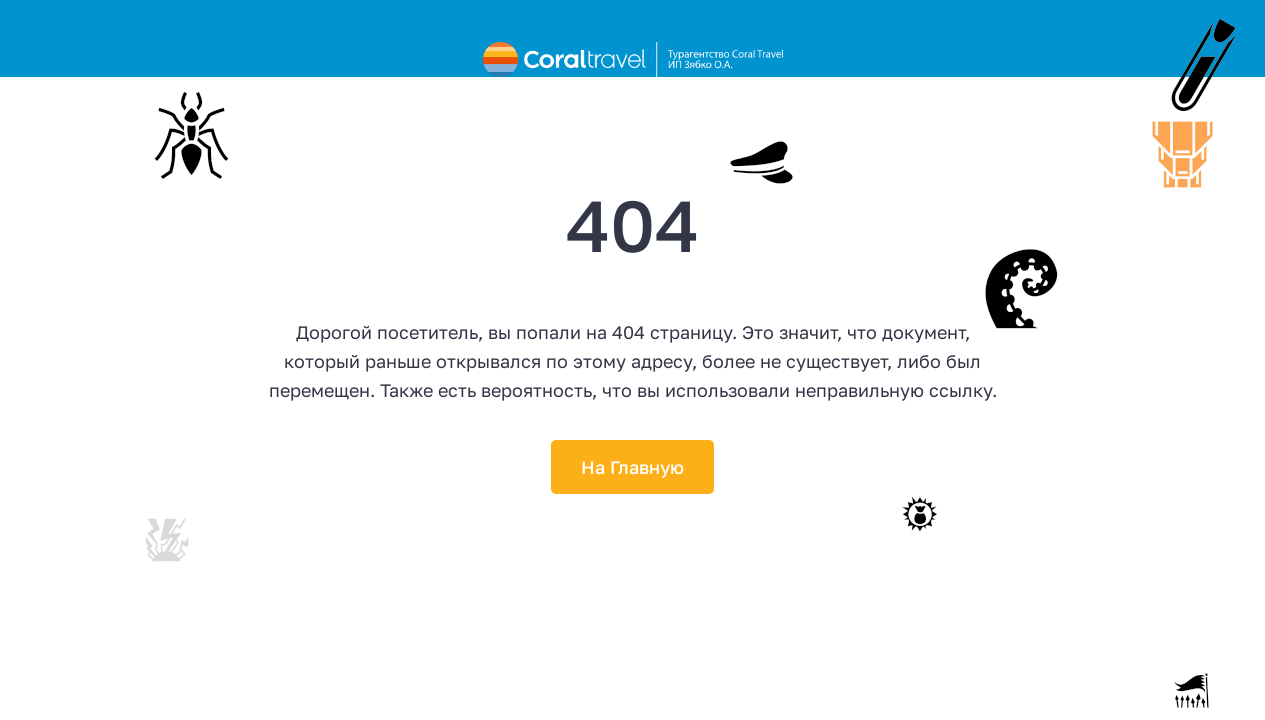 This screenshot has height=720, width=1265. I want to click on indicates insect or pest-related content, so click(191, 135).